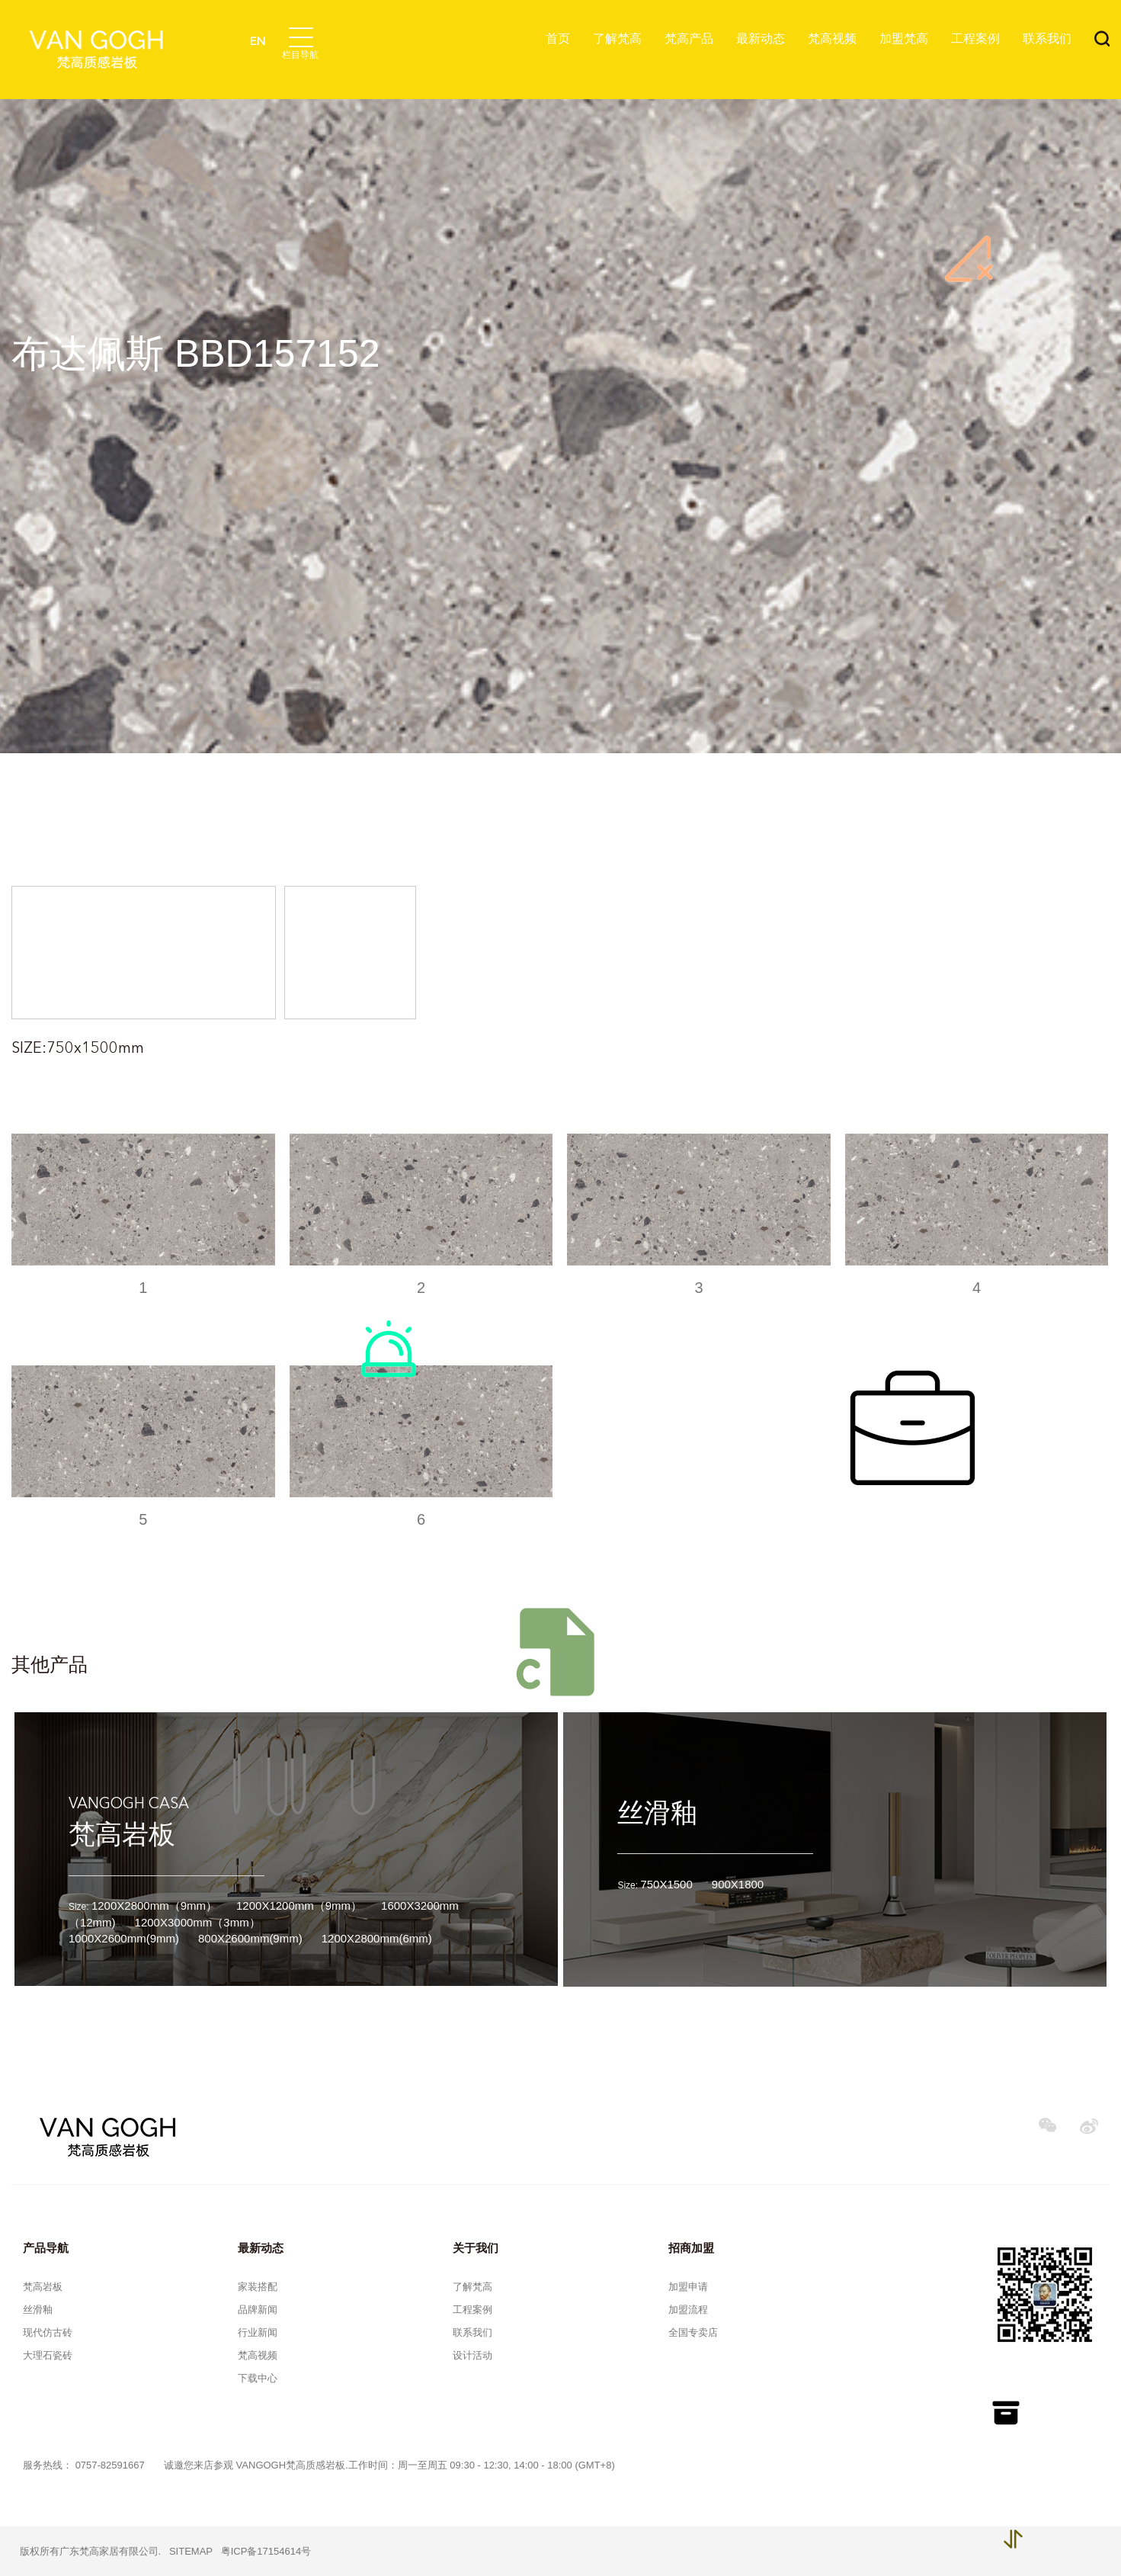  I want to click on no cellular signal available, so click(972, 261).